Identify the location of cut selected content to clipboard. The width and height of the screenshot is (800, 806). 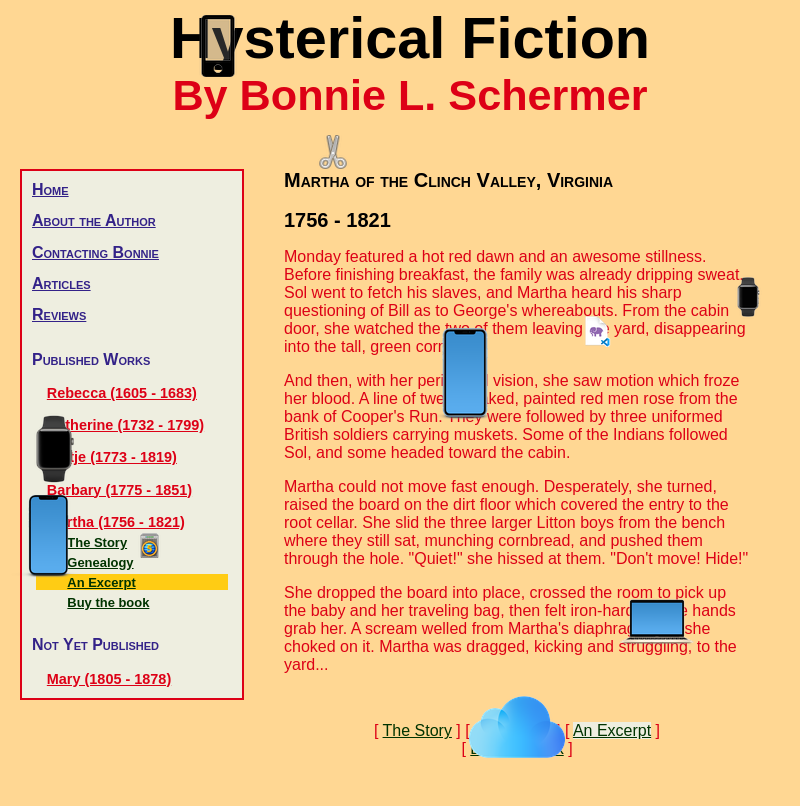
(333, 152).